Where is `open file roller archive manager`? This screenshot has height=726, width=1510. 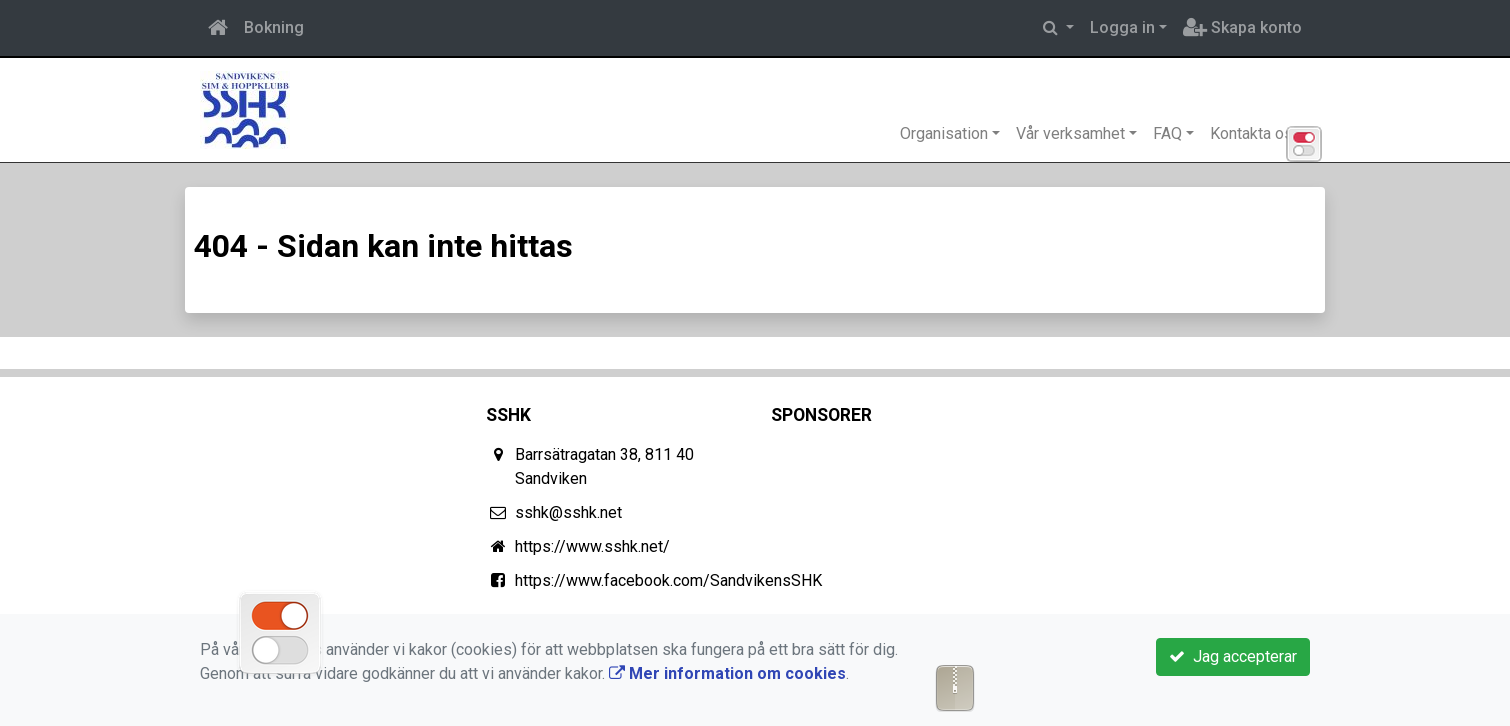 open file roller archive manager is located at coordinates (955, 688).